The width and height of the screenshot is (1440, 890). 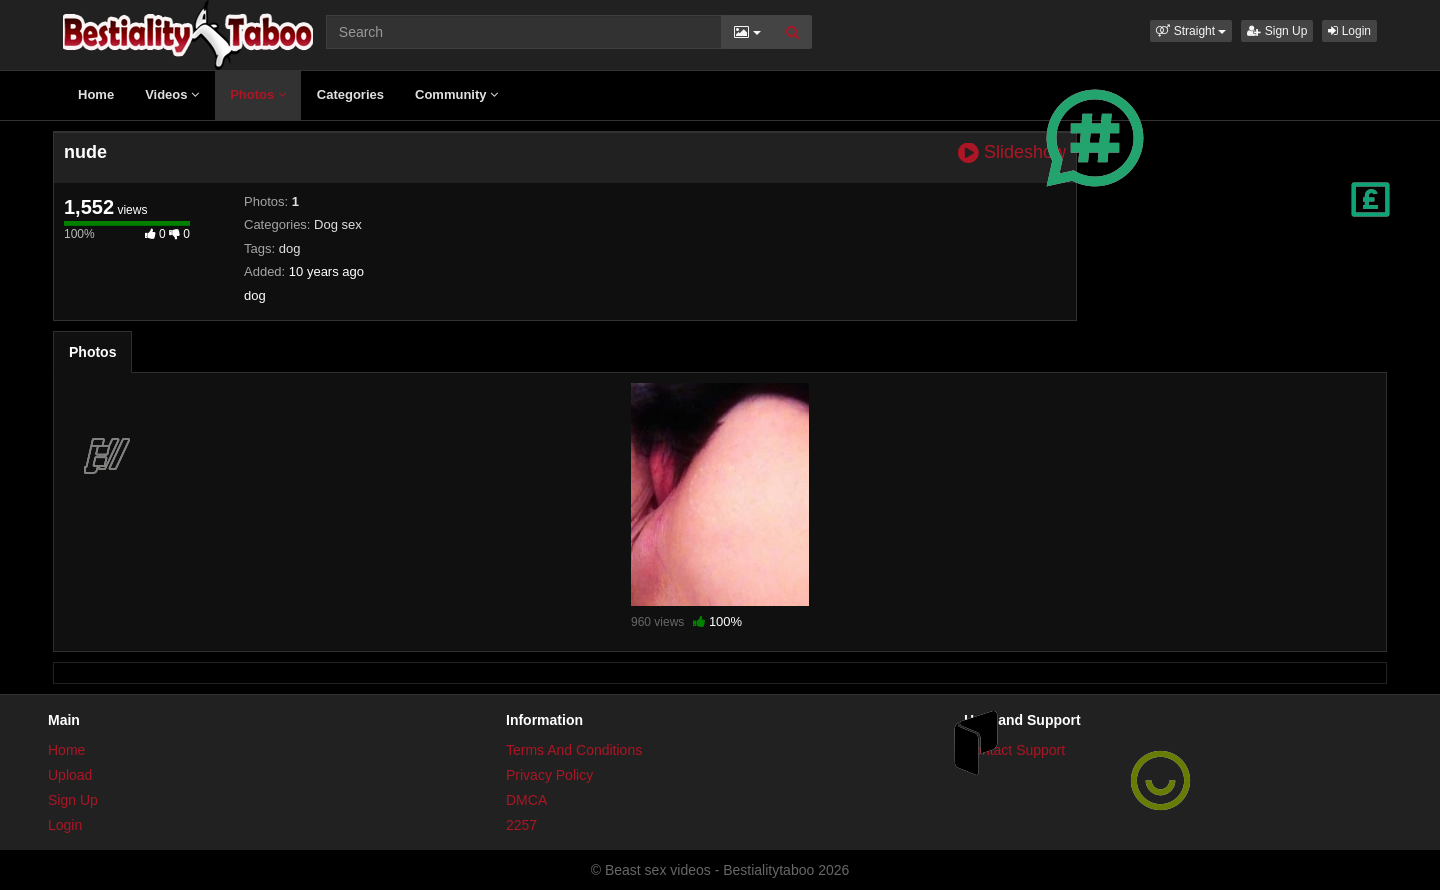 I want to click on file.io brand logo, so click(x=976, y=743).